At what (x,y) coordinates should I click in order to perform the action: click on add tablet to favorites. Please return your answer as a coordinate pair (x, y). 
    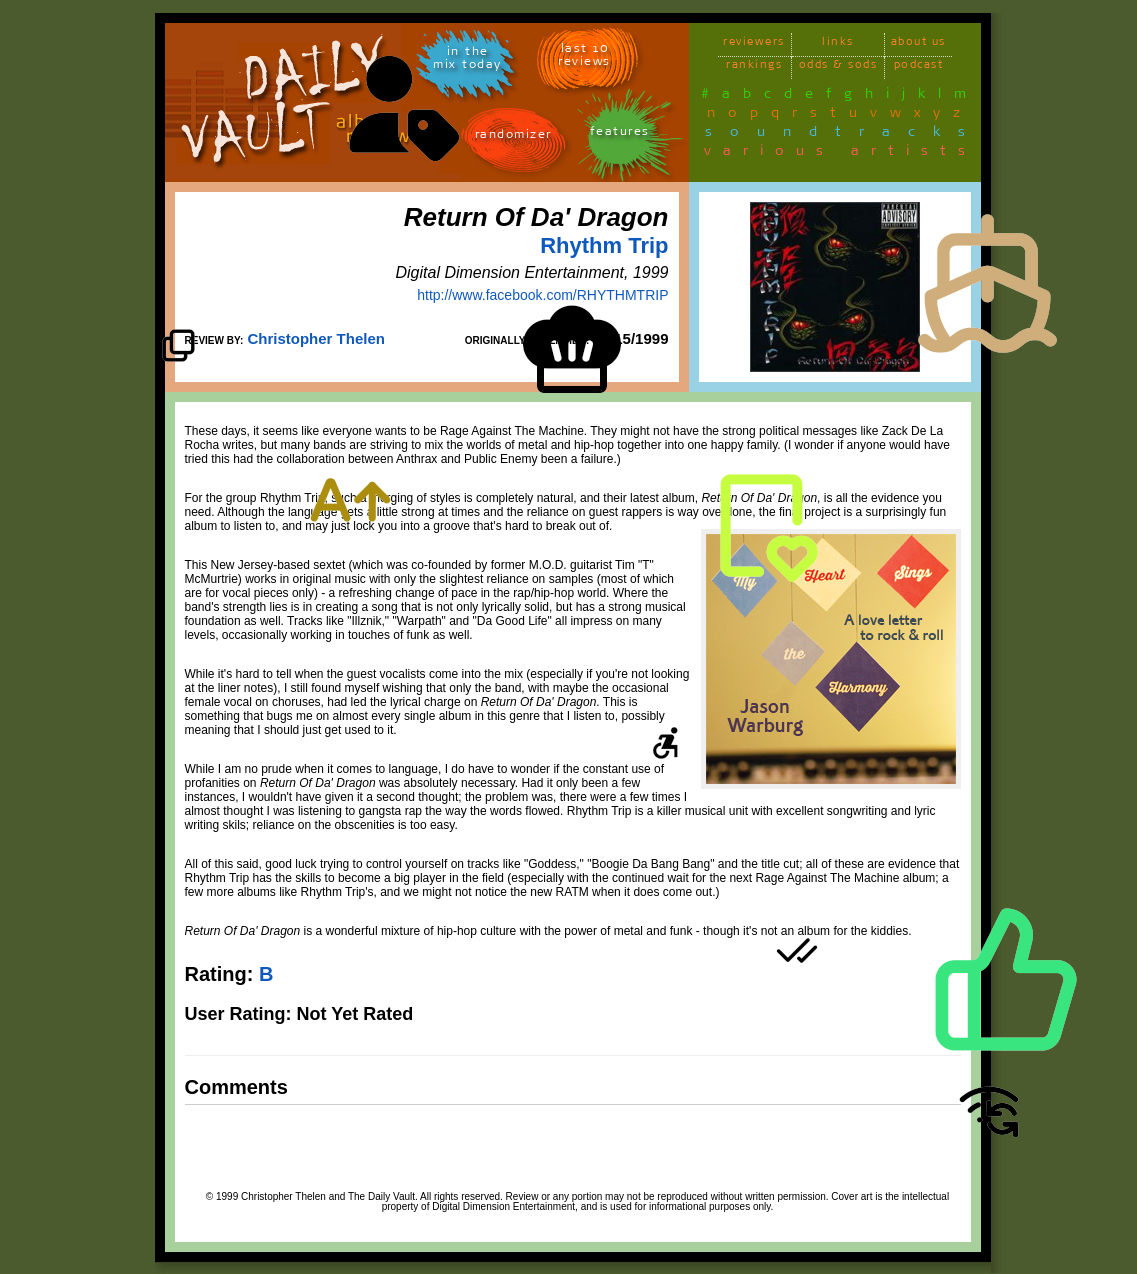
    Looking at the image, I should click on (761, 525).